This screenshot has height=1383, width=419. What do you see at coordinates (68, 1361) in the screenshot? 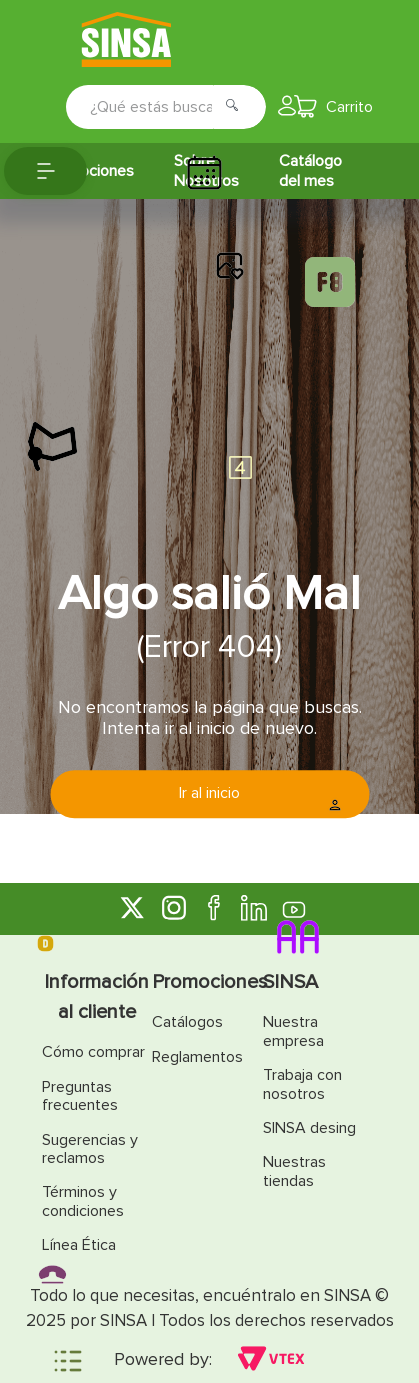
I see `view system logs or activity history` at bounding box center [68, 1361].